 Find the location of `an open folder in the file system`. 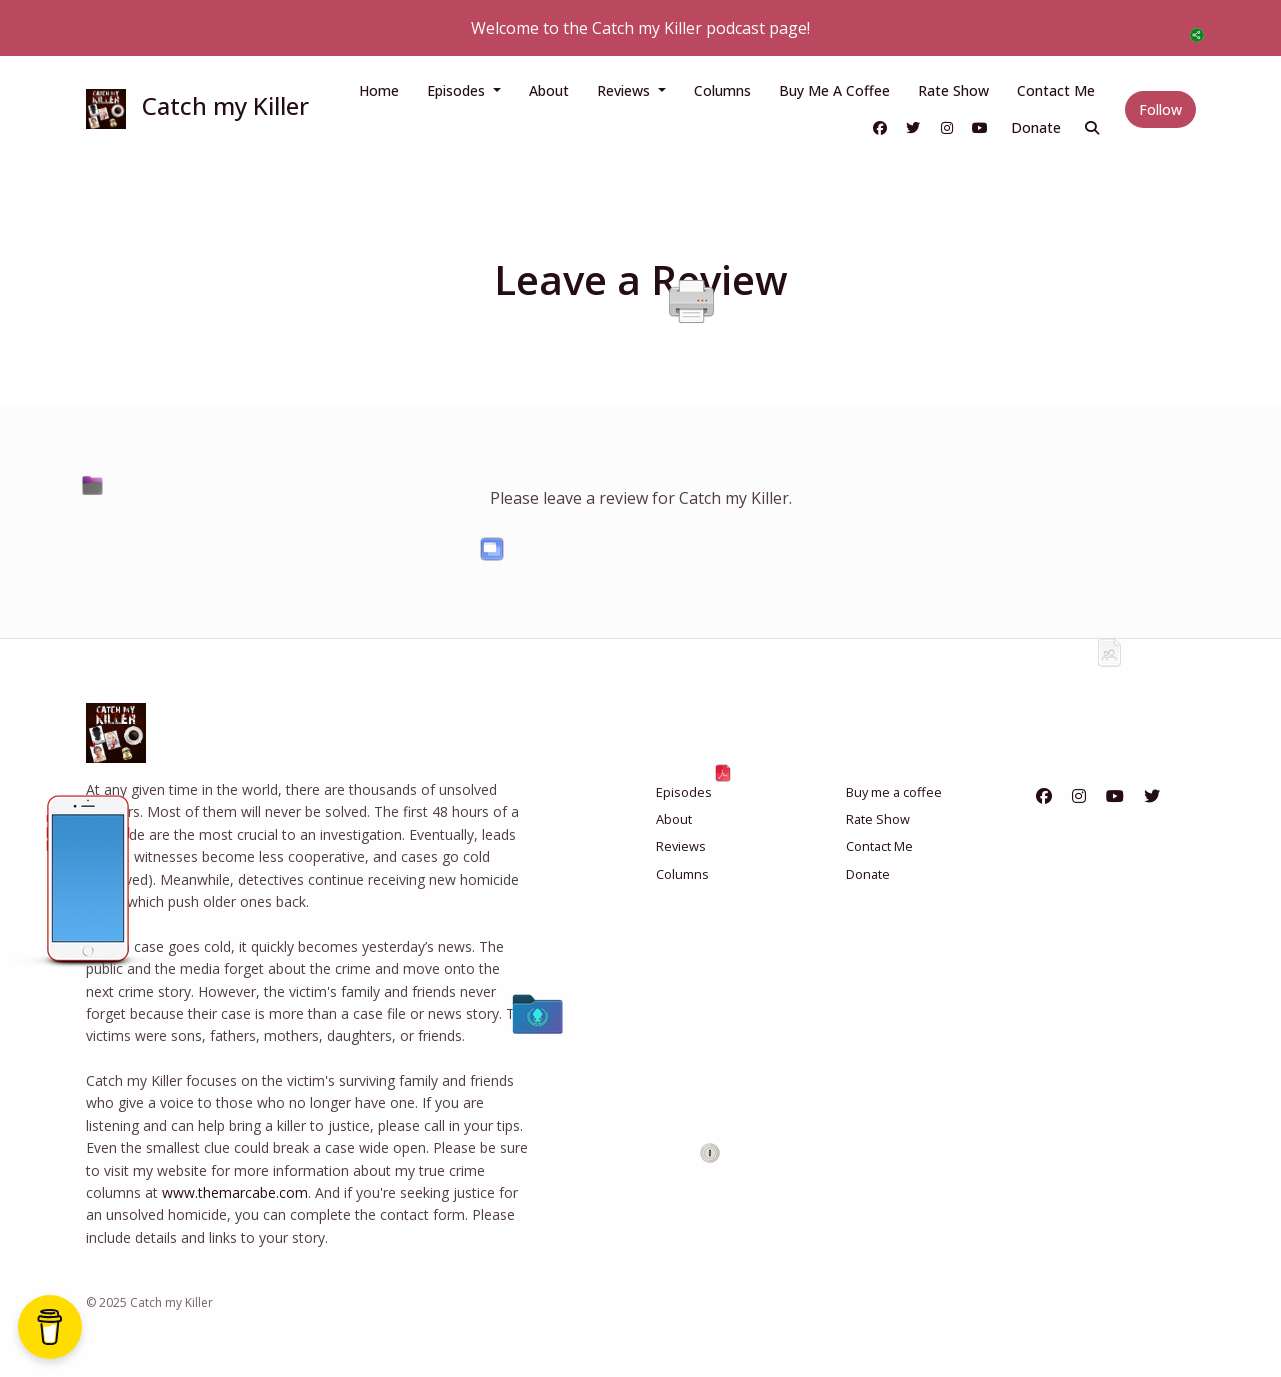

an open folder in the file system is located at coordinates (92, 485).